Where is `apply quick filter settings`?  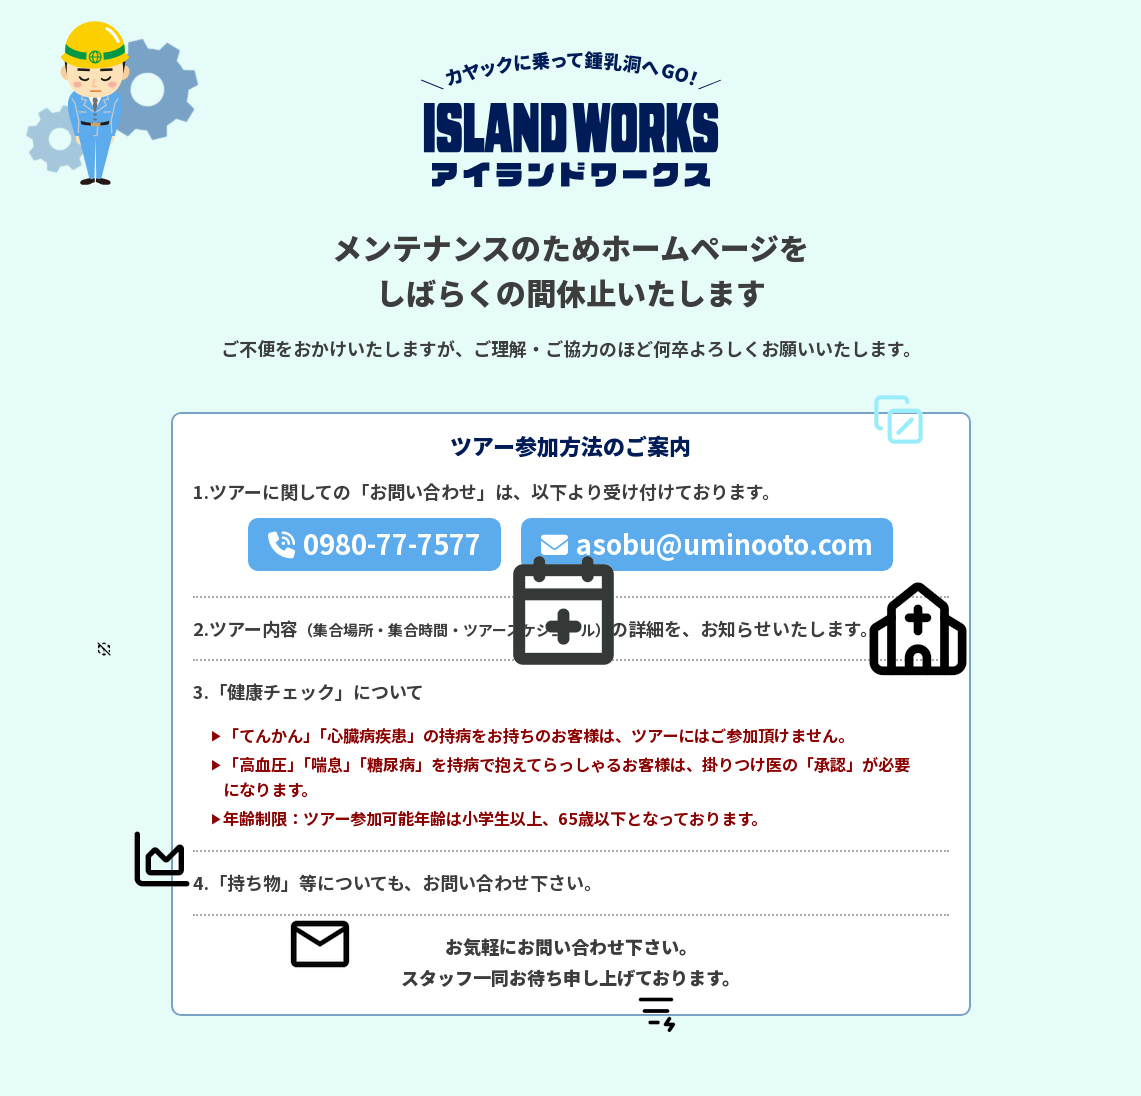 apply quick filter settings is located at coordinates (656, 1011).